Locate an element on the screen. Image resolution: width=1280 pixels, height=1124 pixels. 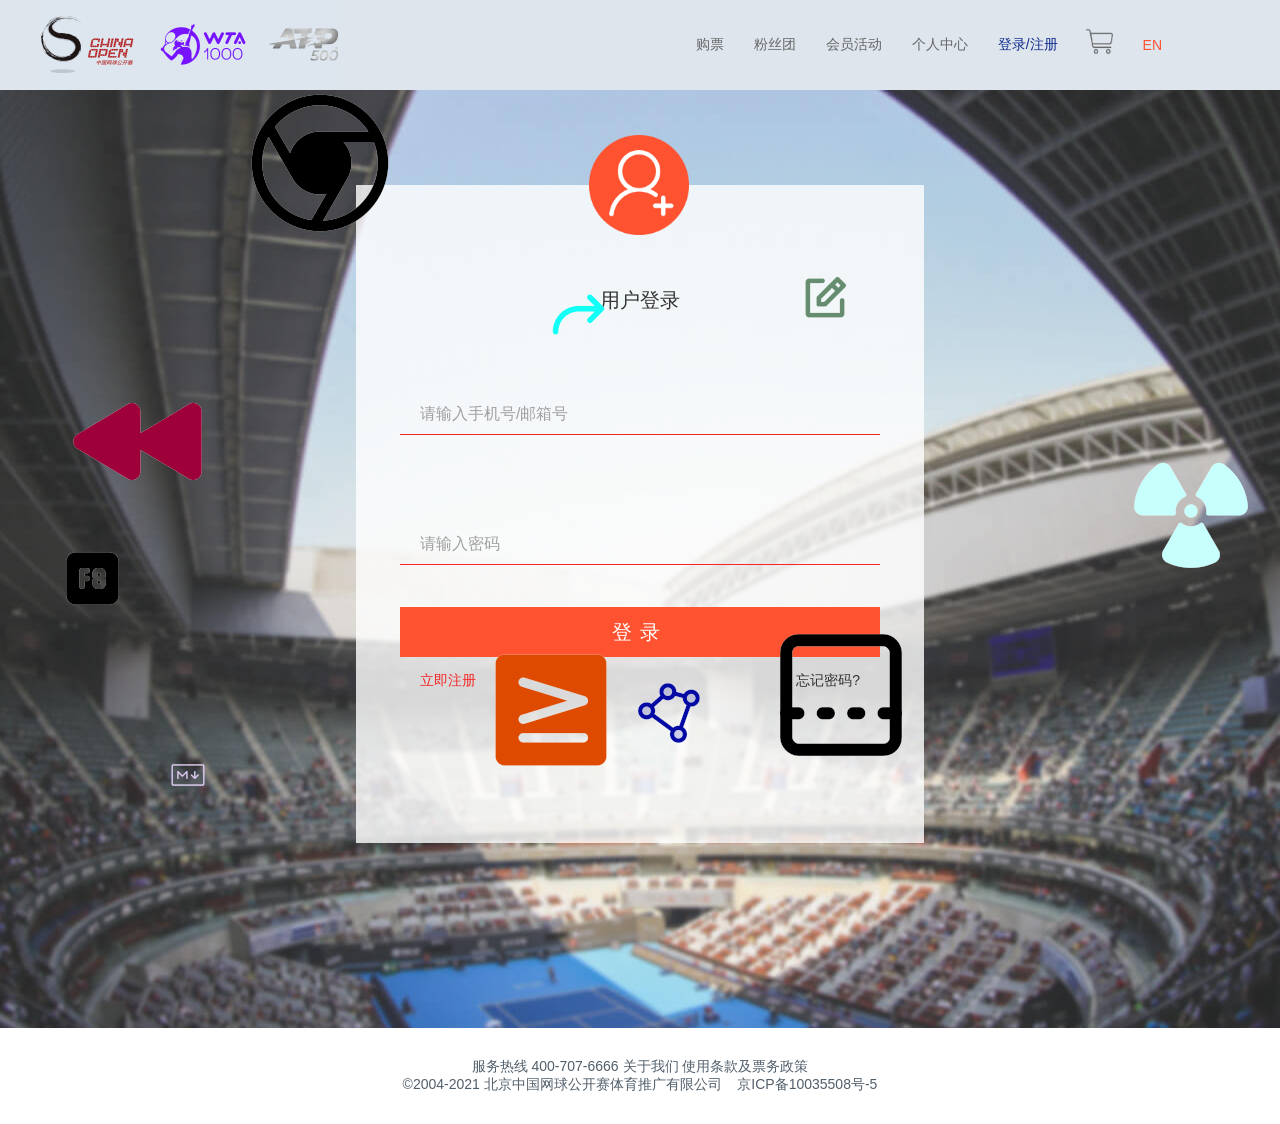
Facebook F8 developer conference logo or branding is located at coordinates (92, 578).